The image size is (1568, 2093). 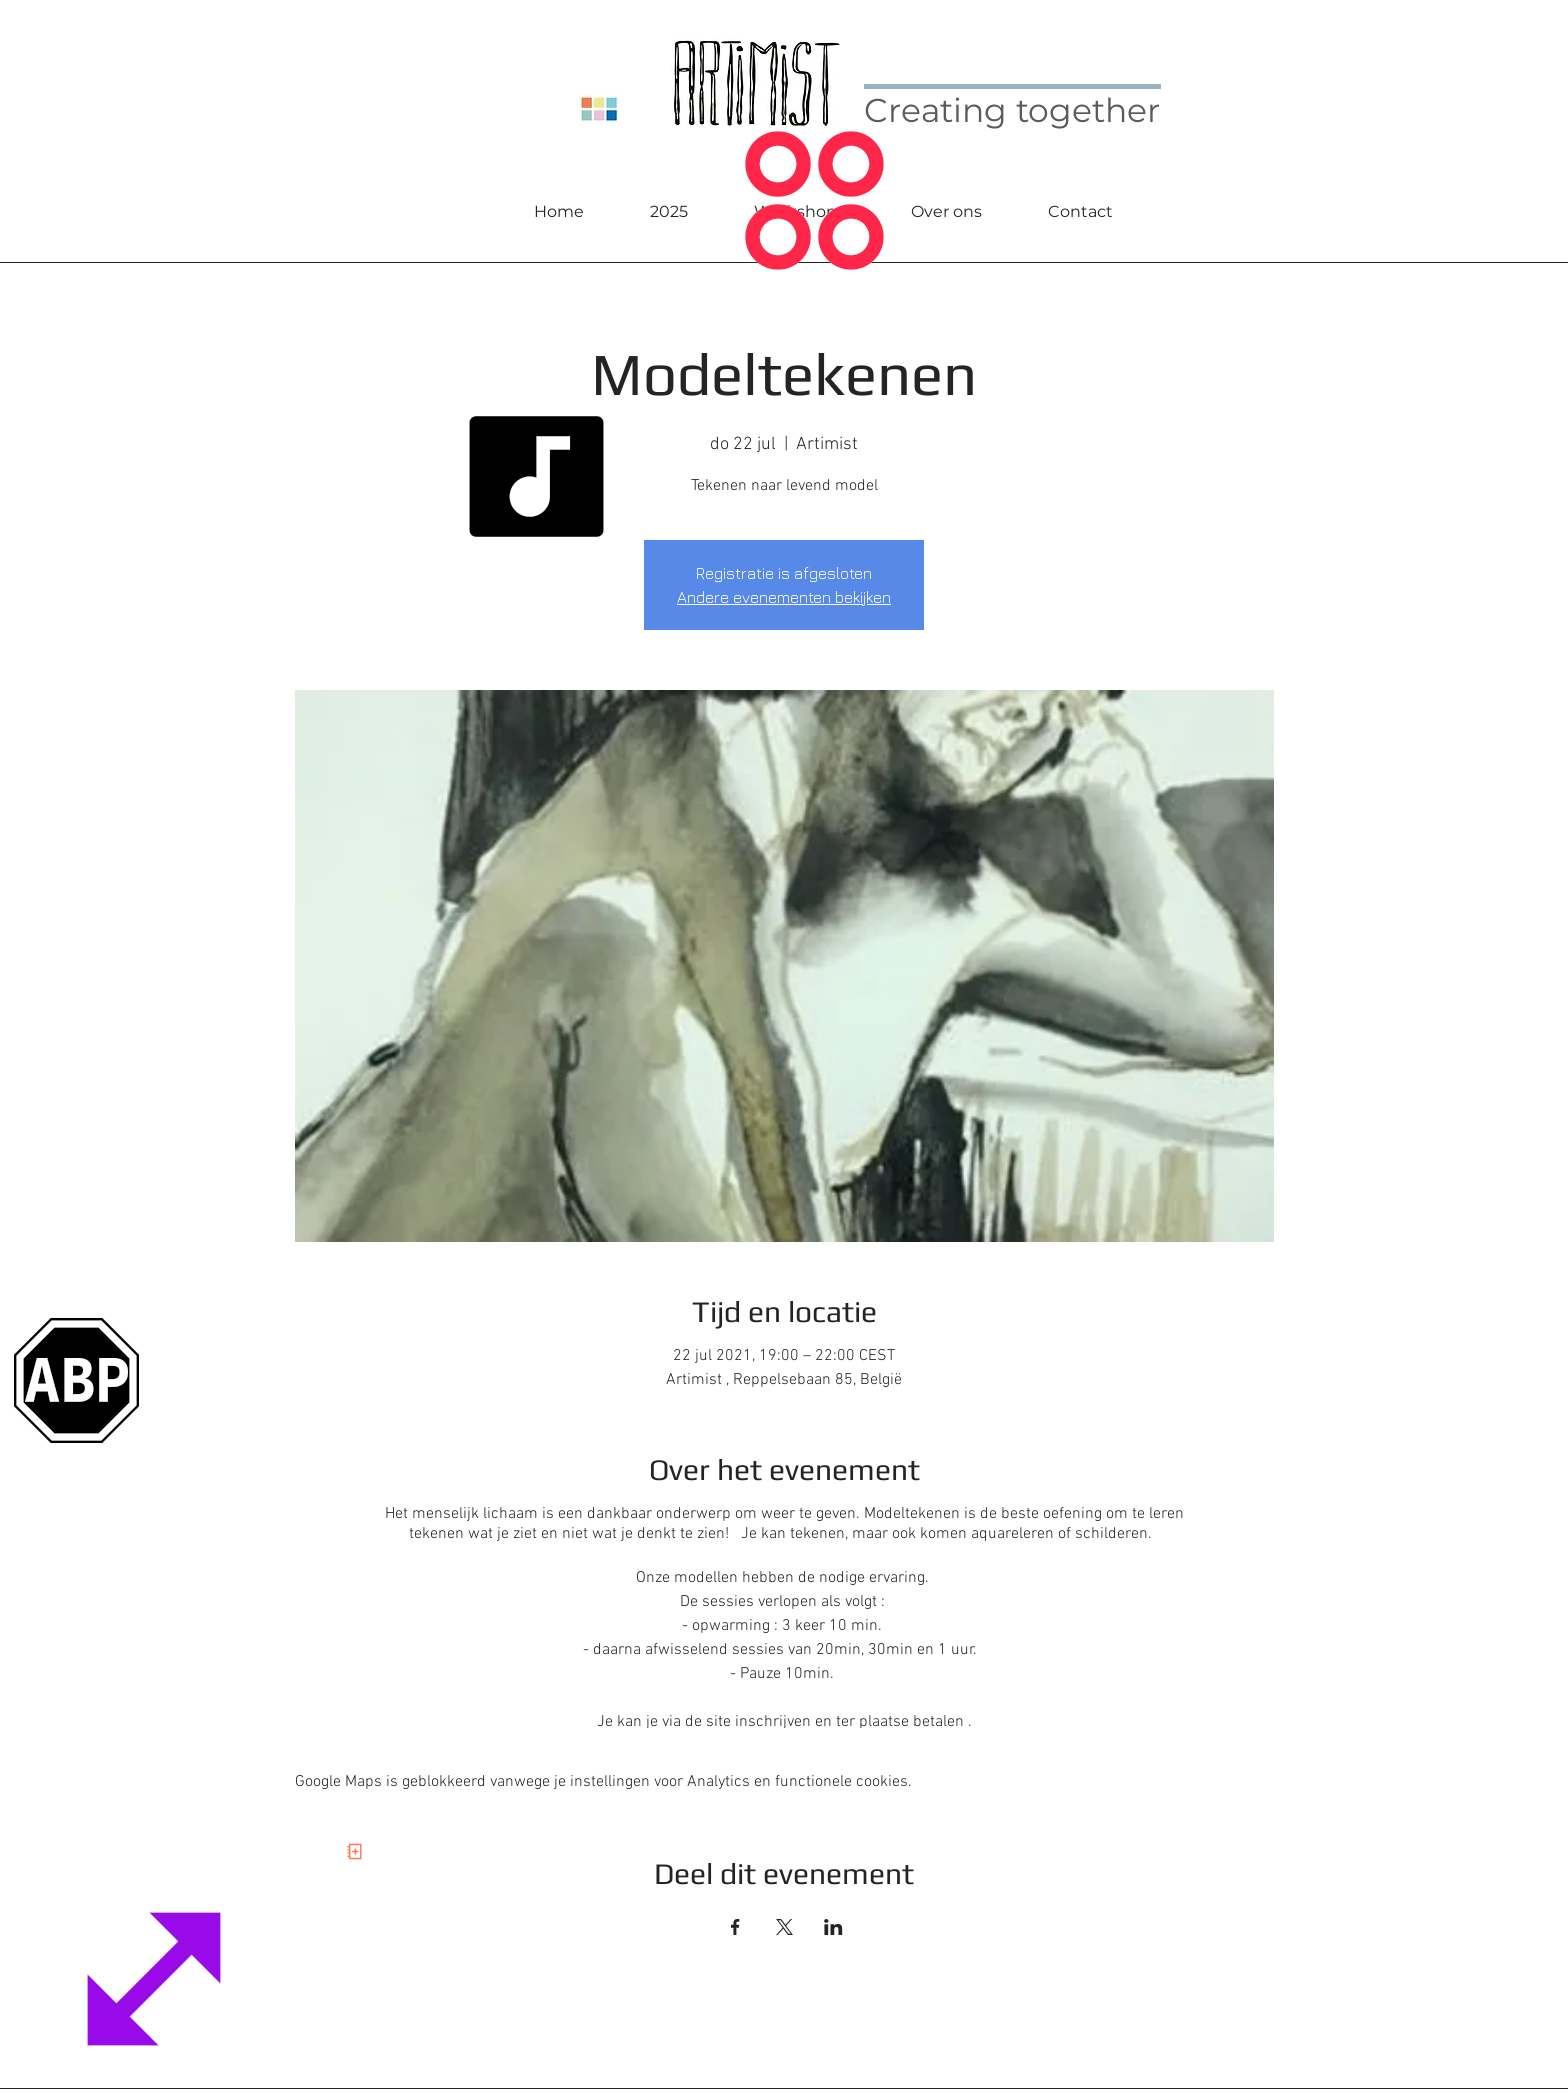 What do you see at coordinates (536, 476) in the screenshot?
I see `play or access music files` at bounding box center [536, 476].